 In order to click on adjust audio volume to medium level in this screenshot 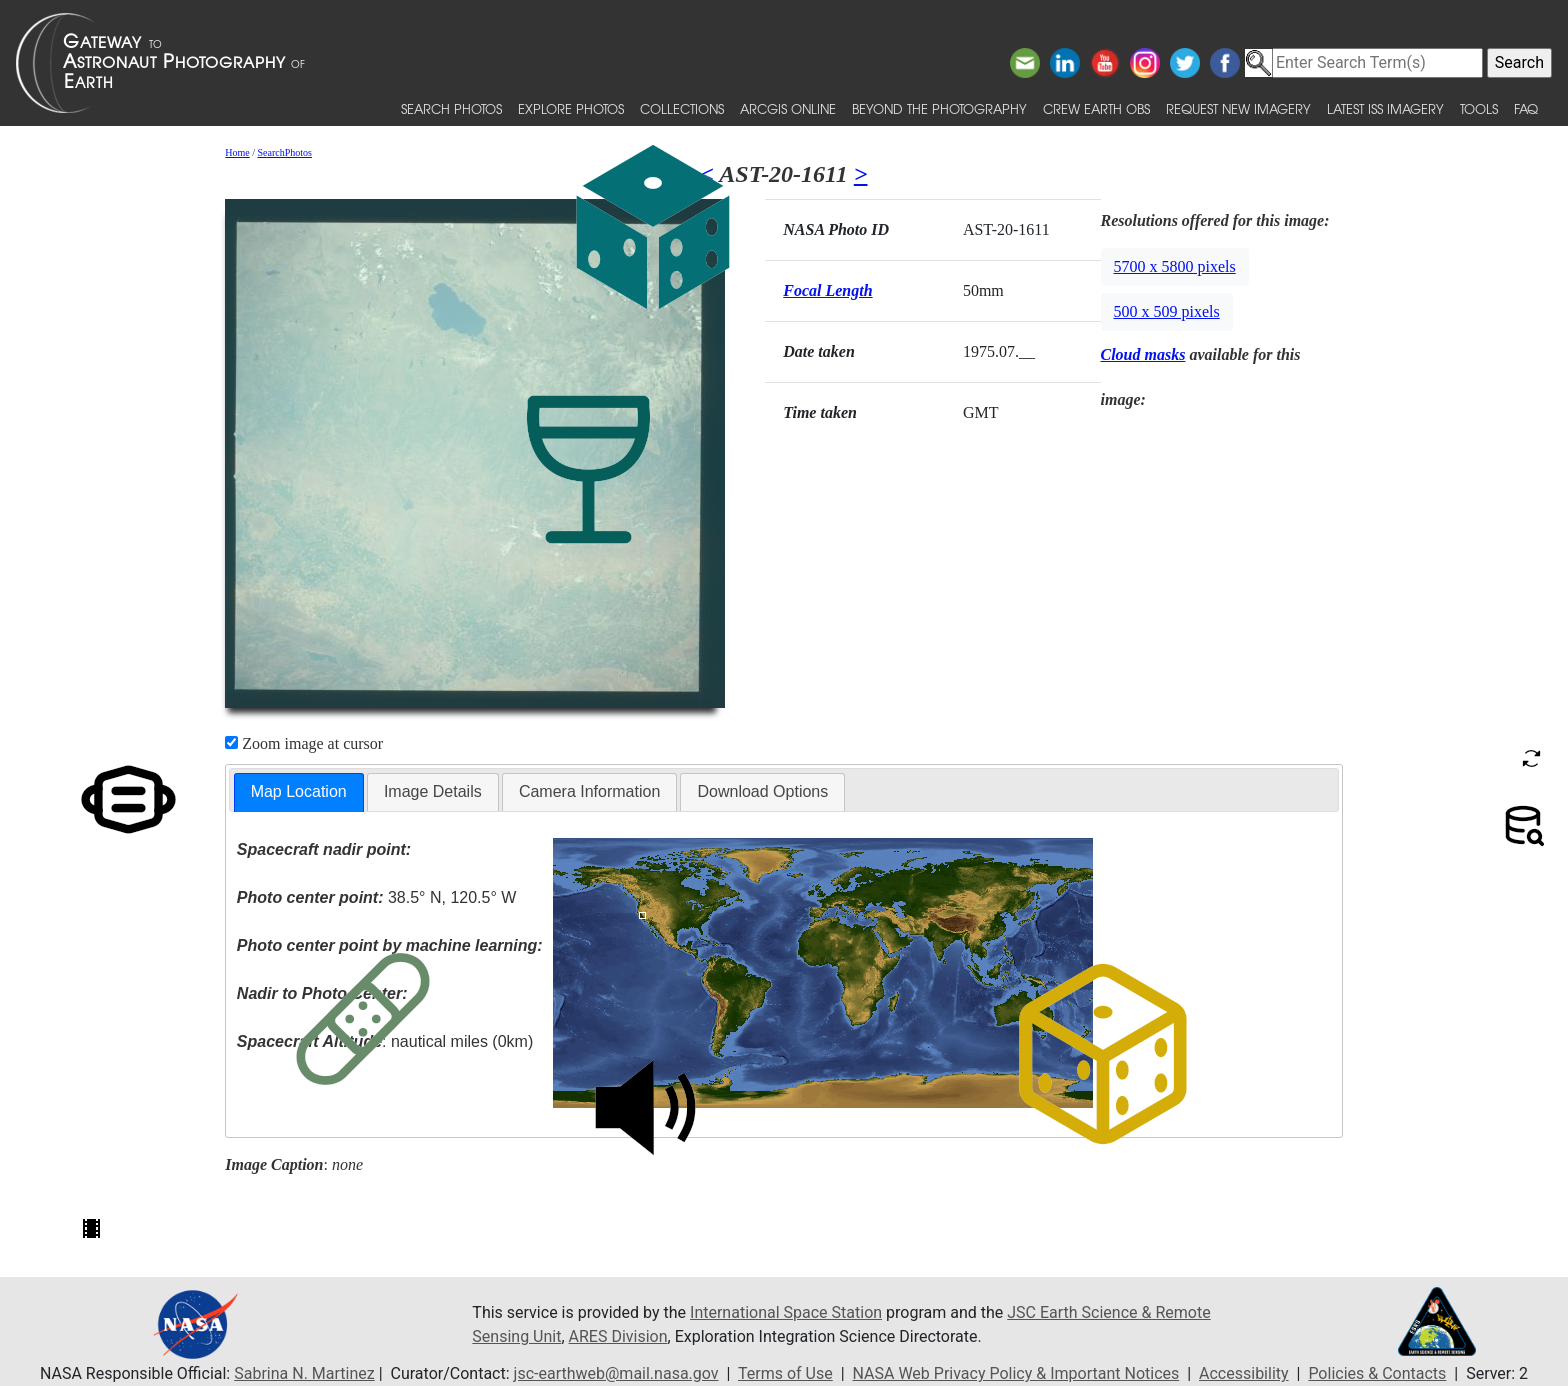, I will do `click(645, 1107)`.